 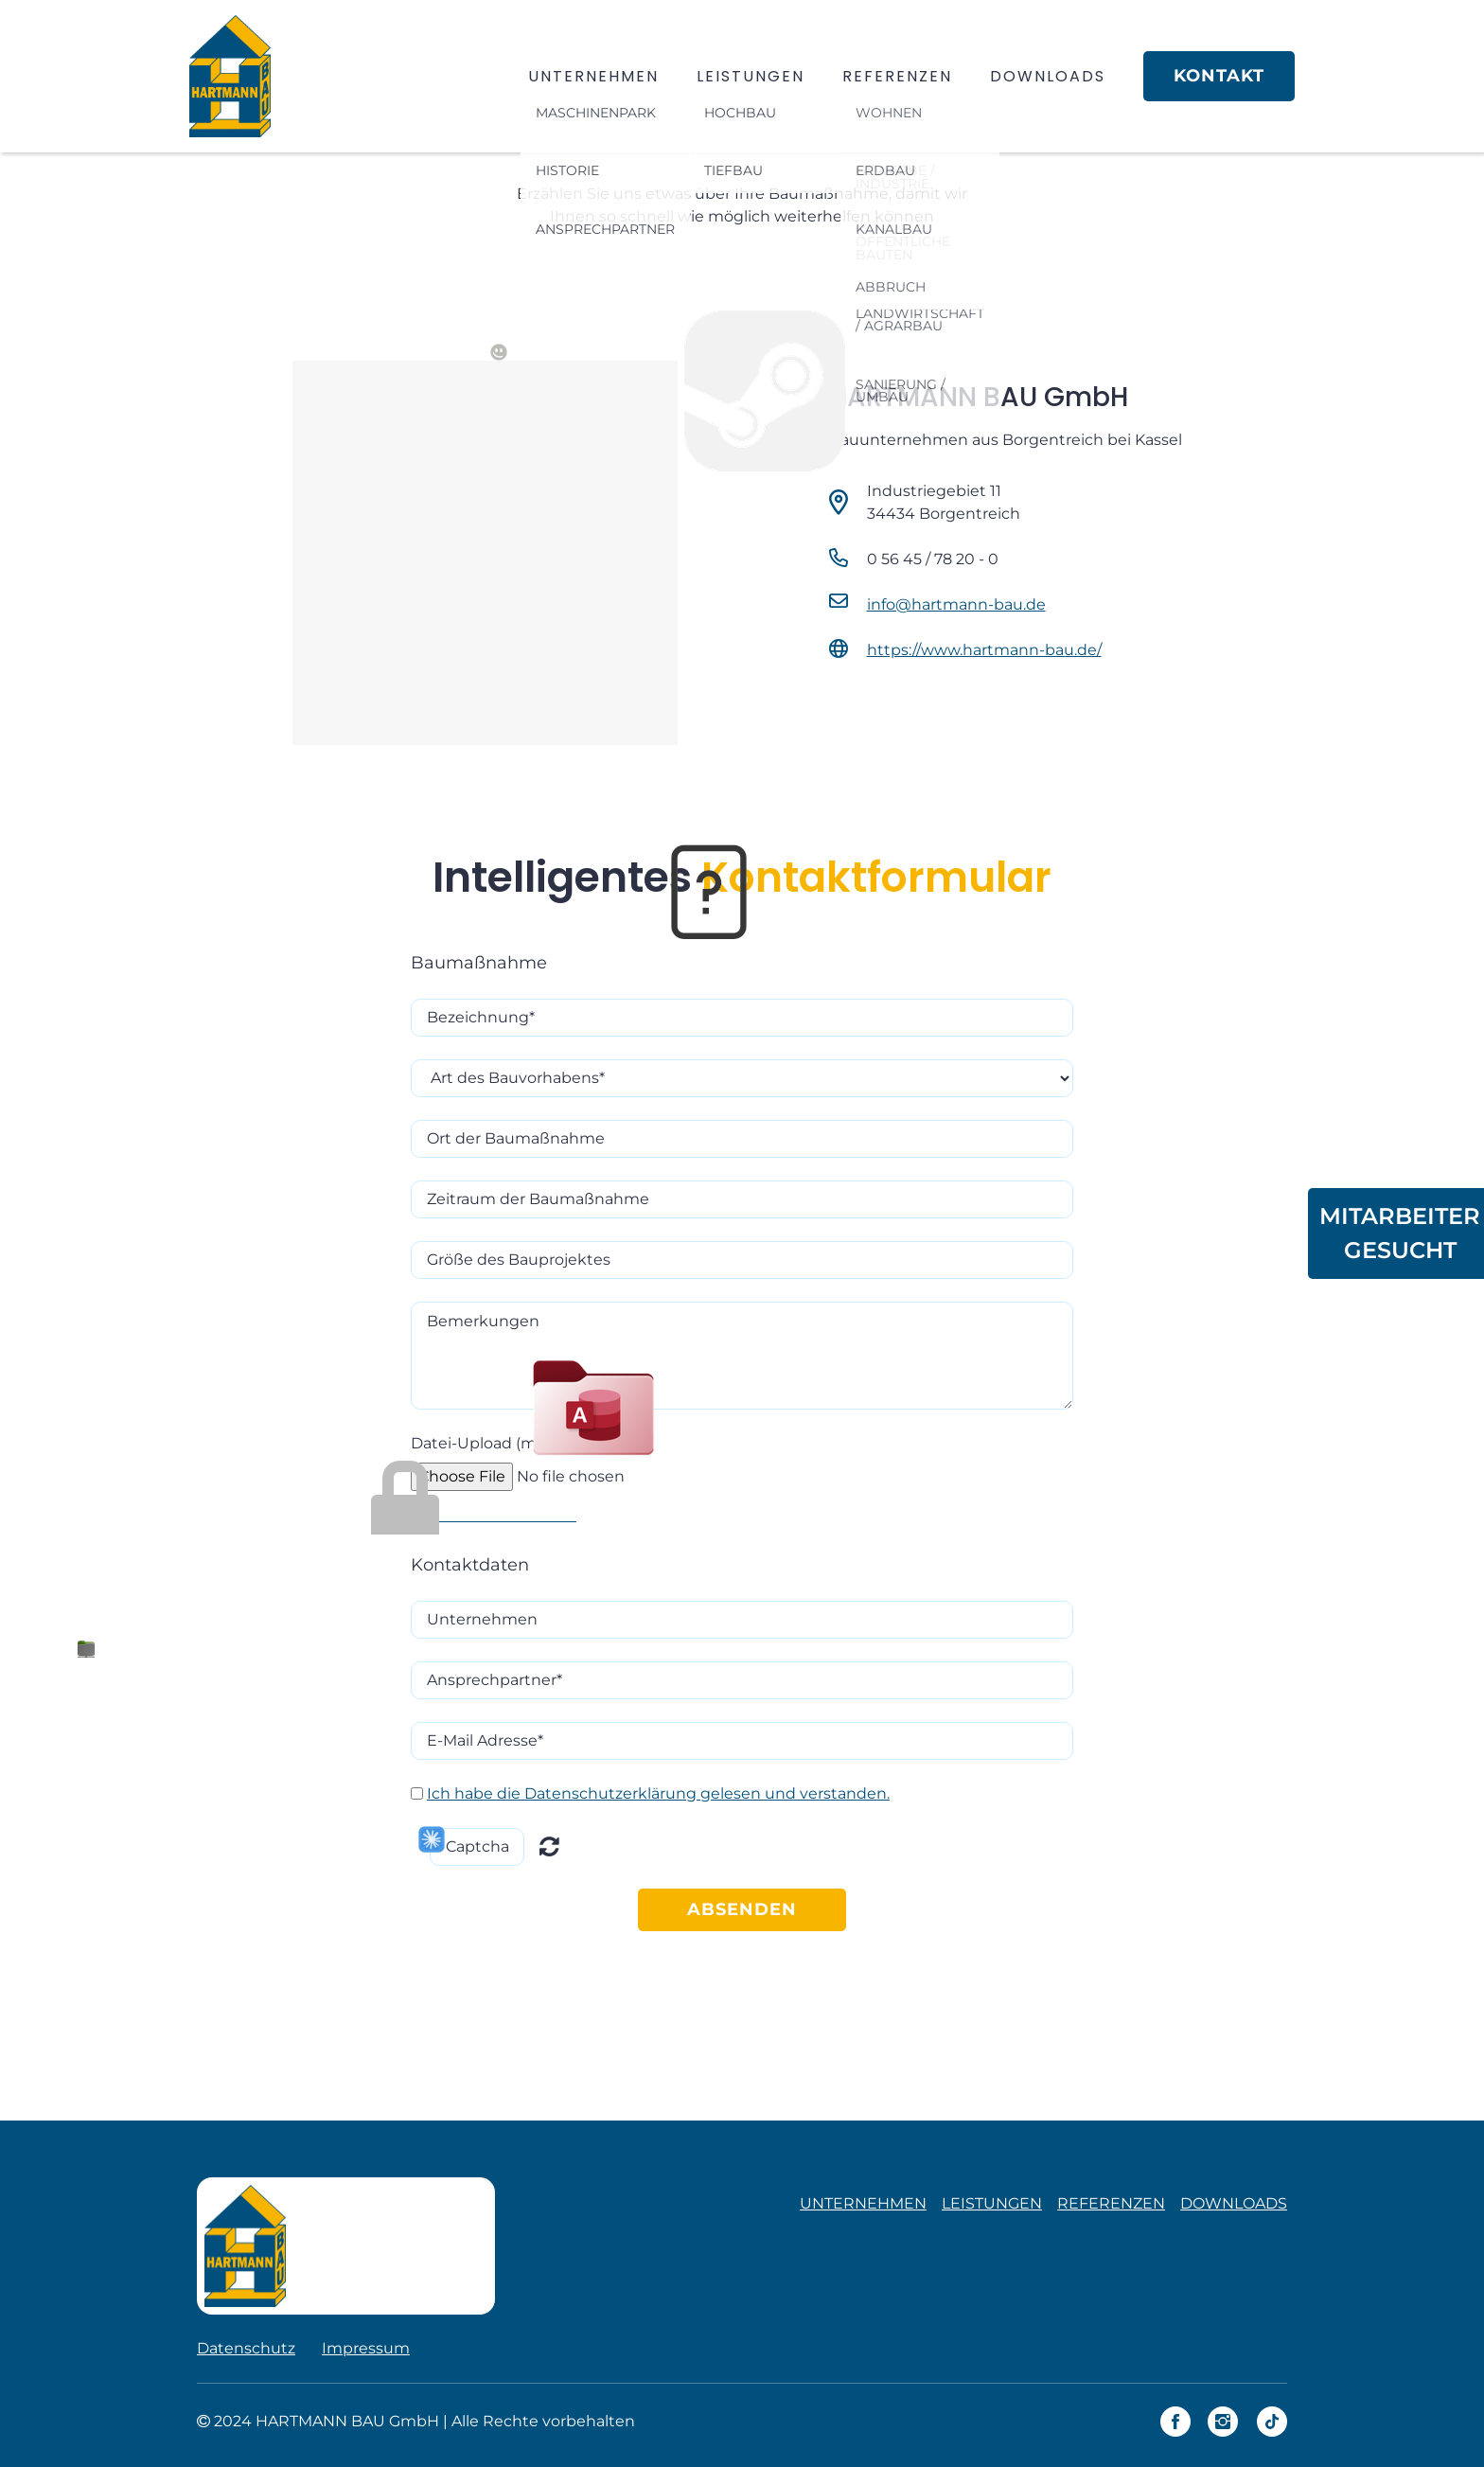 I want to click on indicates a secure or encrypted wifi network, so click(x=405, y=1500).